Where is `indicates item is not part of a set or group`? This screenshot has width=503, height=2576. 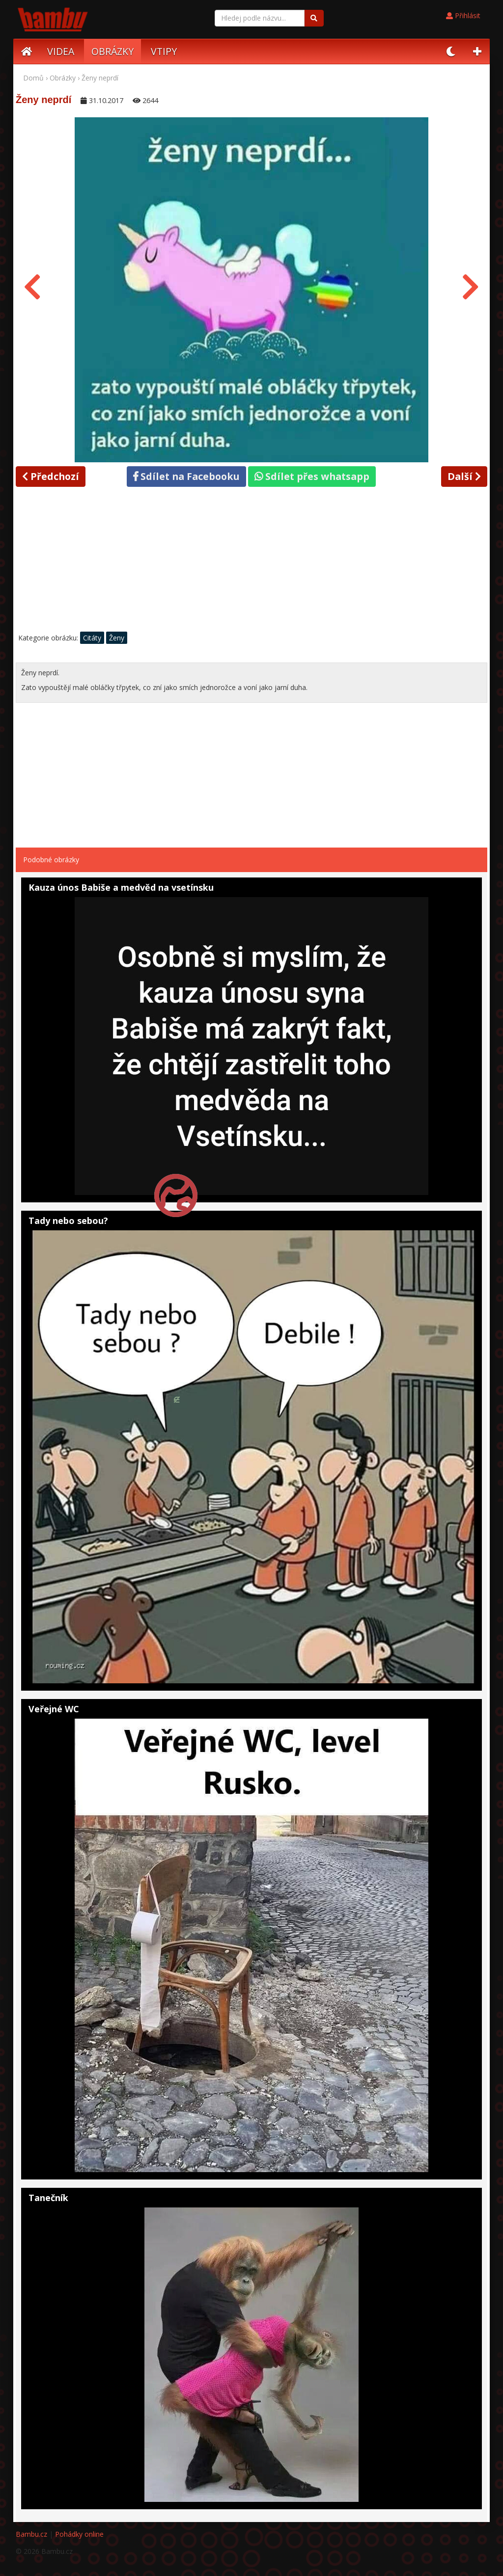
indicates item is not part of a set or group is located at coordinates (177, 1400).